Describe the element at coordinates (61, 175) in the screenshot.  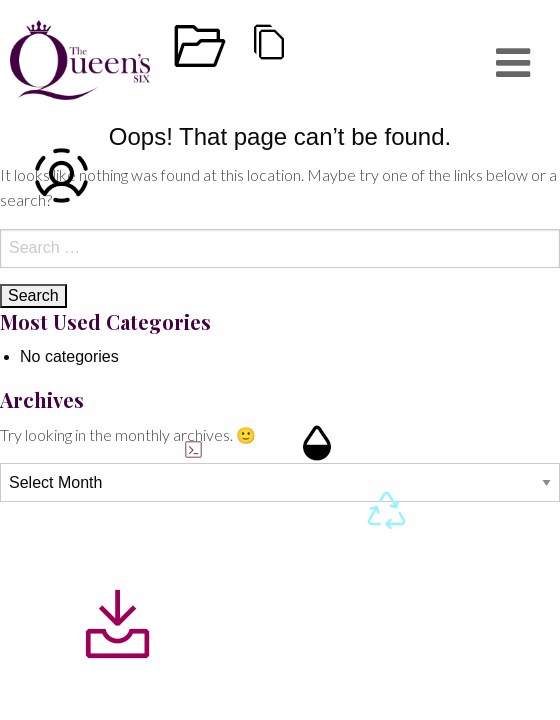
I see `incomplete or pending user profile` at that location.